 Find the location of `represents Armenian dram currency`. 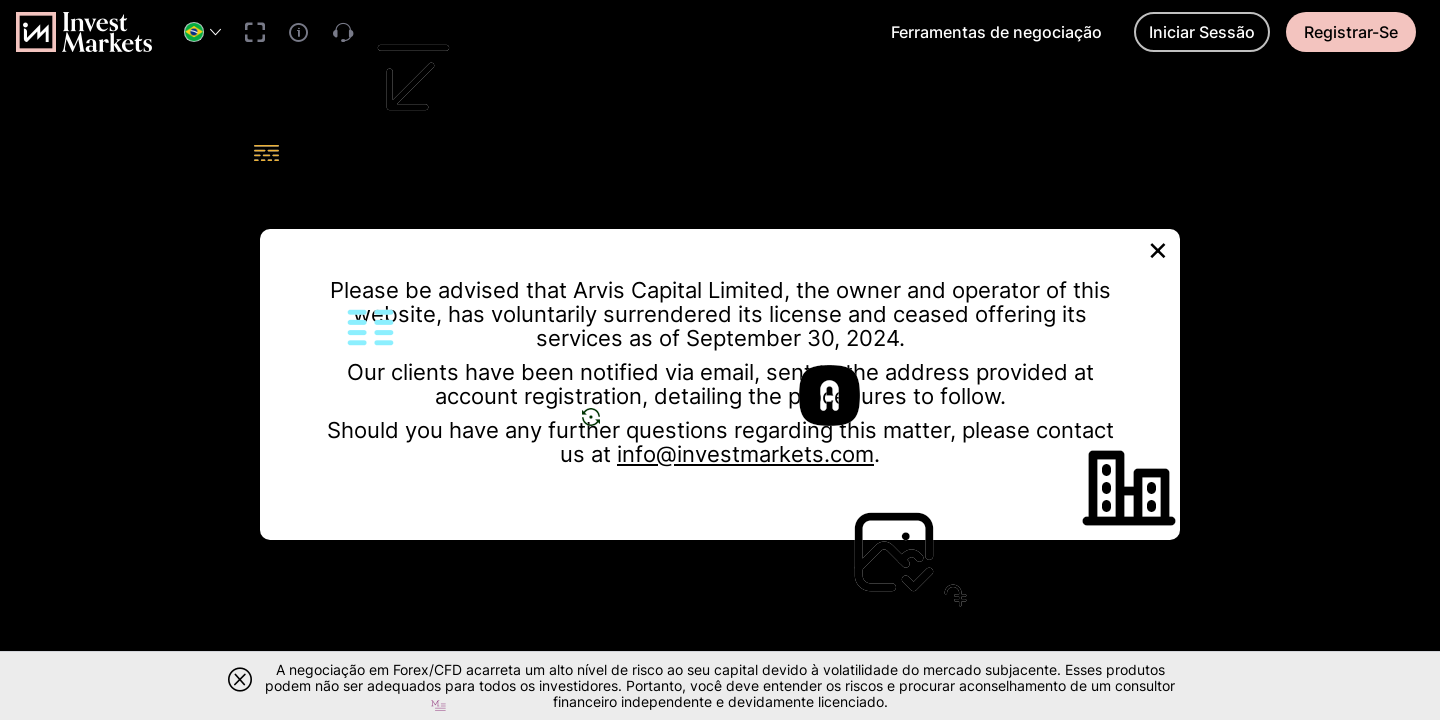

represents Armenian dram currency is located at coordinates (955, 595).